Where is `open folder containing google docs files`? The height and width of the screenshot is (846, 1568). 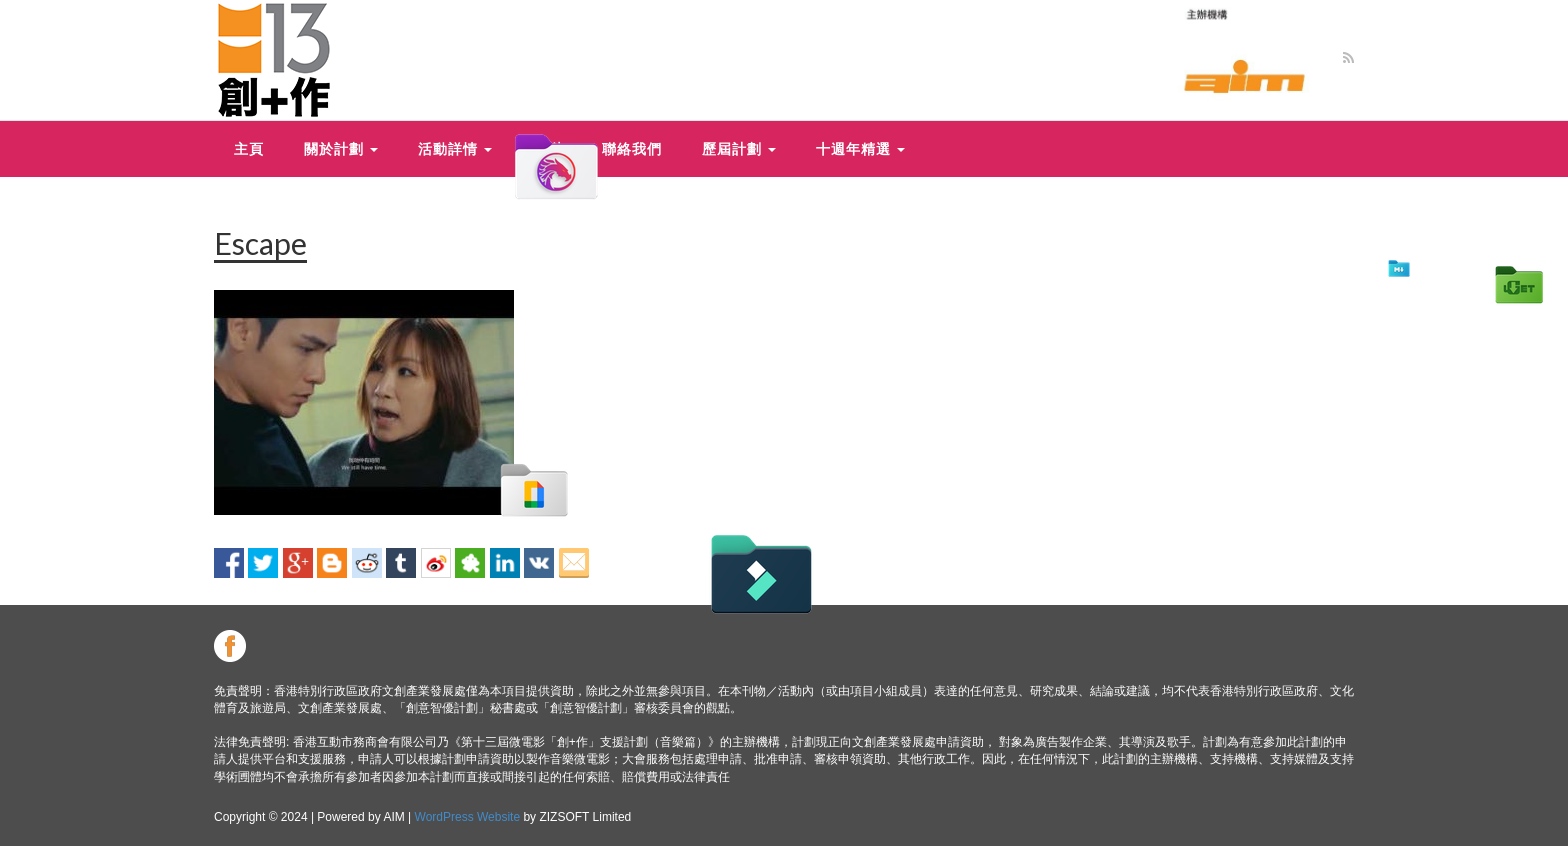
open folder containing google docs files is located at coordinates (534, 492).